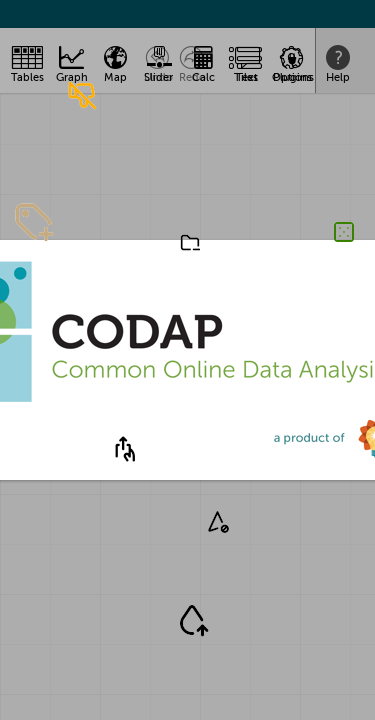 This screenshot has width=375, height=720. What do you see at coordinates (82, 95) in the screenshot?
I see `dislike feature is disabled or unavailable` at bounding box center [82, 95].